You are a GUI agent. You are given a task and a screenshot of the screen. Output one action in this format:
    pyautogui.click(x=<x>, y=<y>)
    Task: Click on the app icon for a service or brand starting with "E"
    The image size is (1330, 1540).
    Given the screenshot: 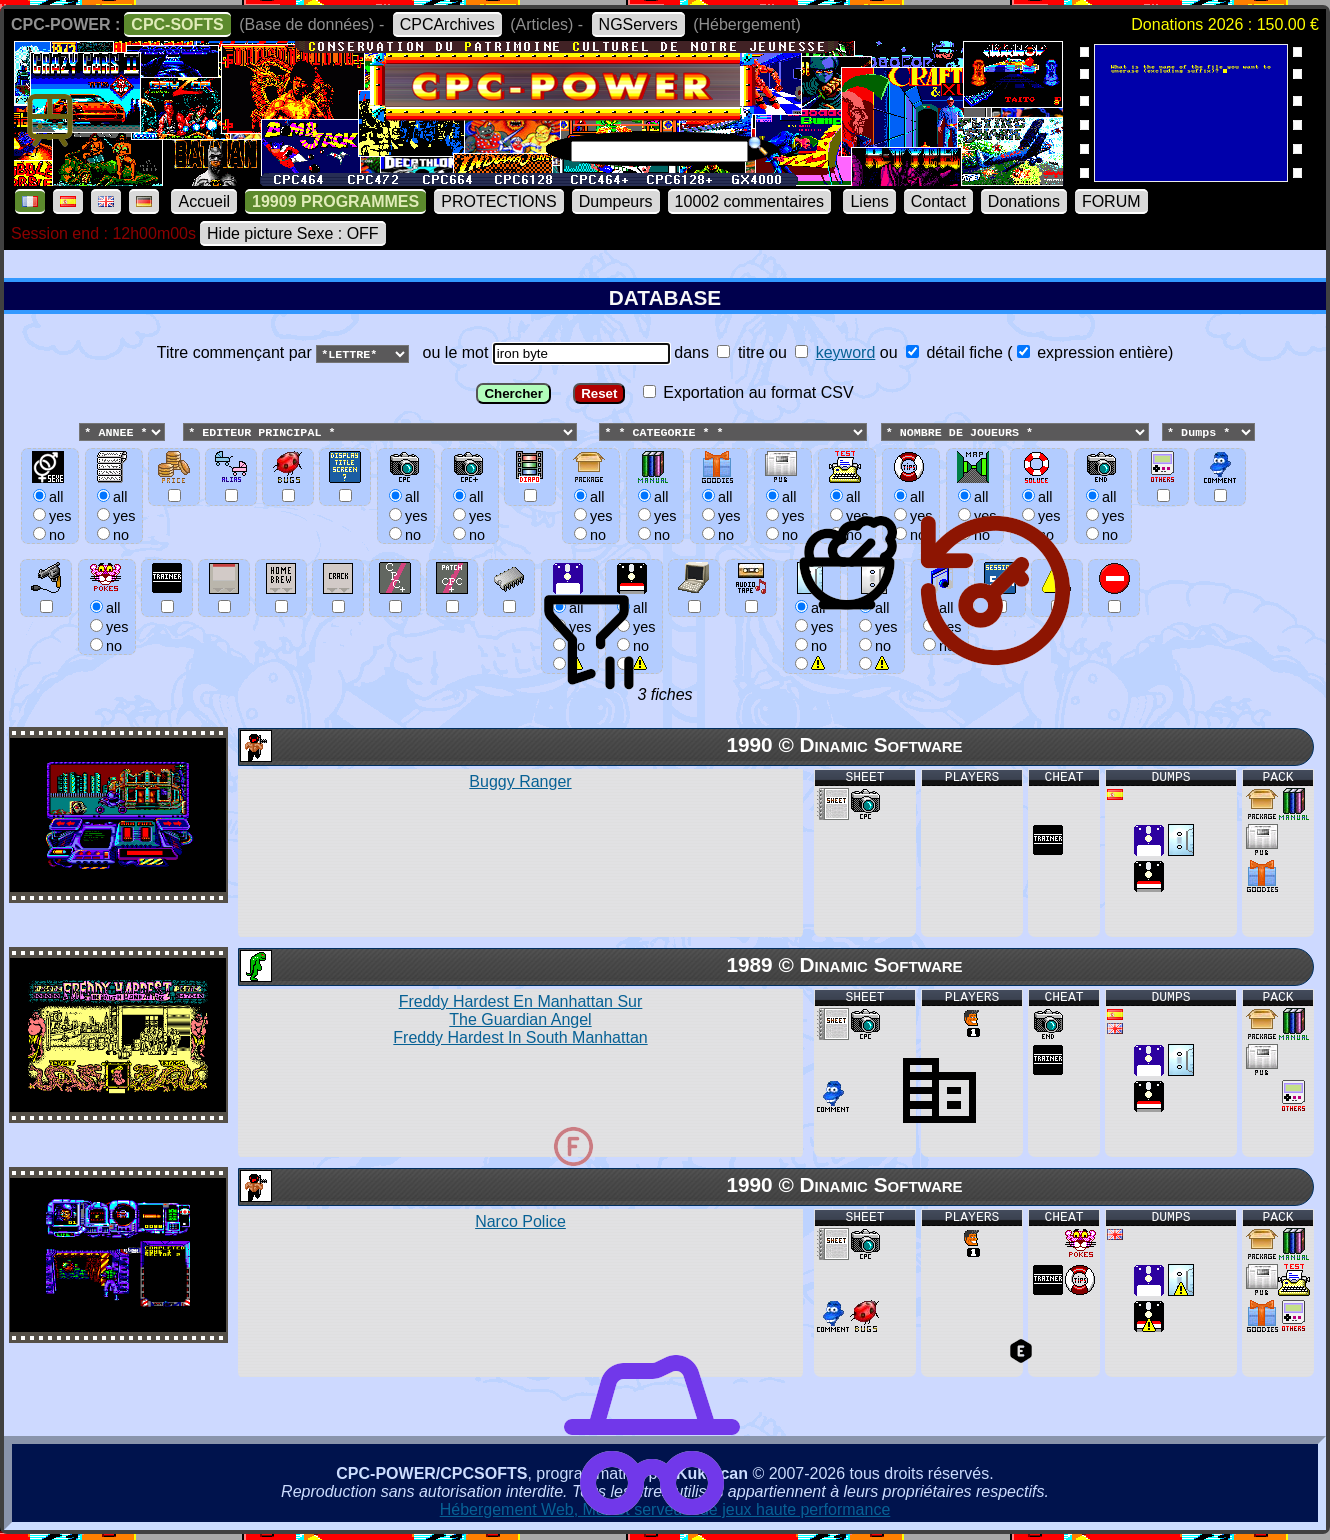 What is the action you would take?
    pyautogui.click(x=1021, y=1351)
    